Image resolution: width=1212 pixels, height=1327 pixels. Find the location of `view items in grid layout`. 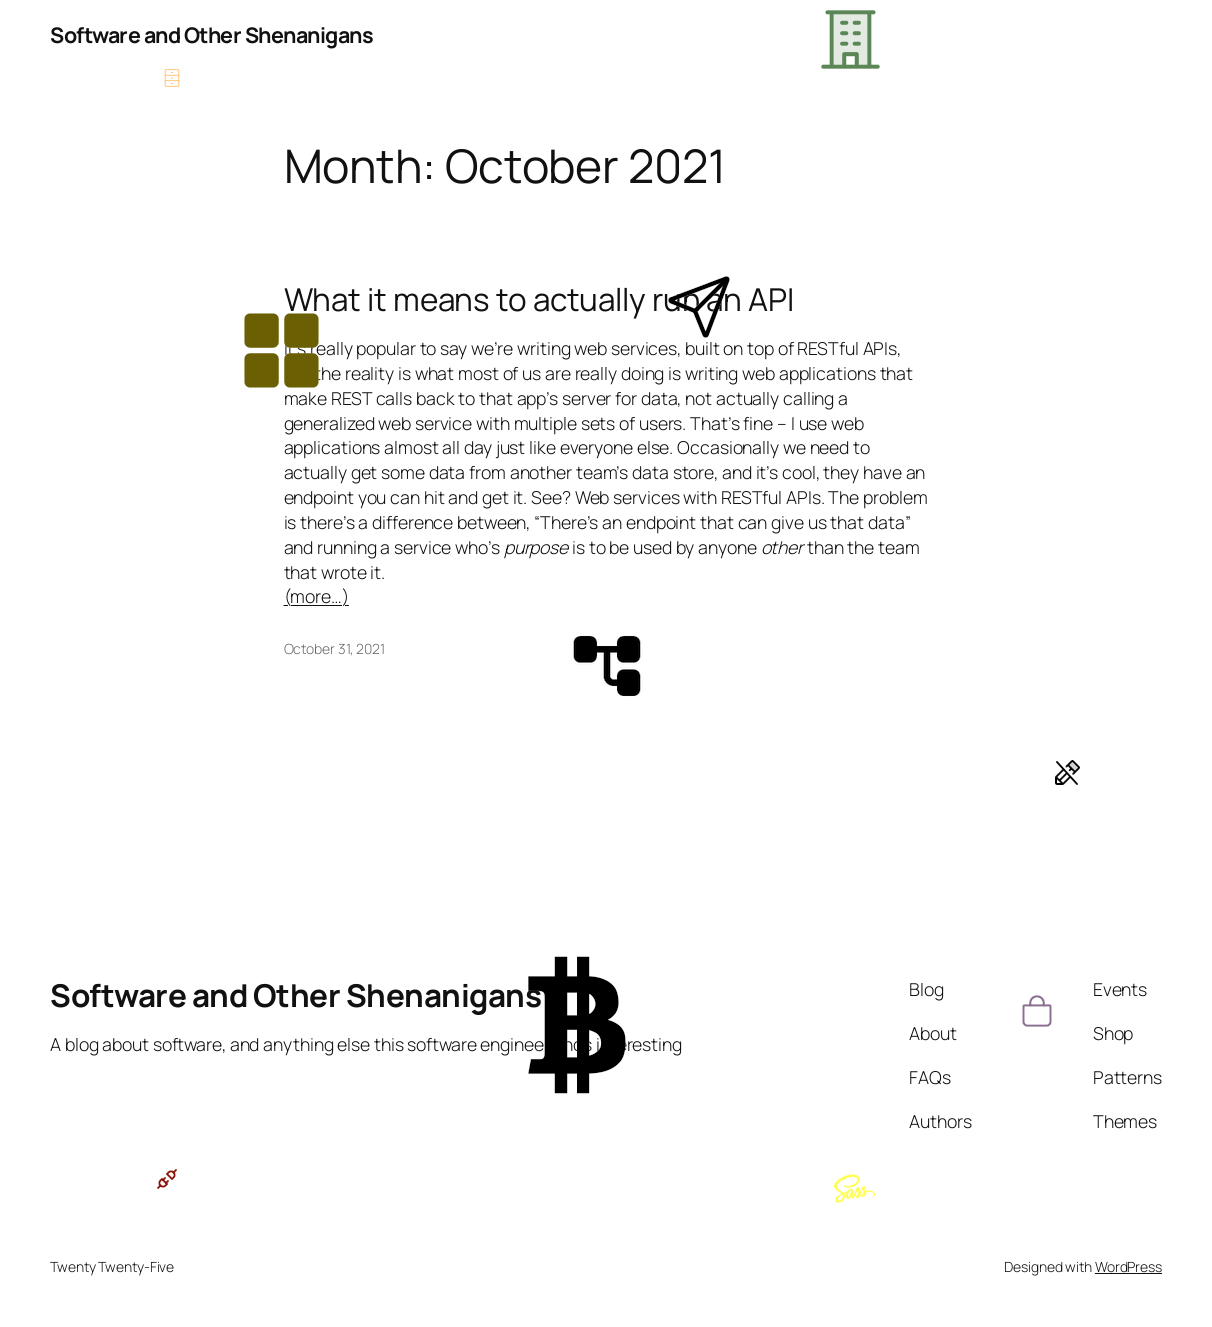

view items in grid layout is located at coordinates (281, 350).